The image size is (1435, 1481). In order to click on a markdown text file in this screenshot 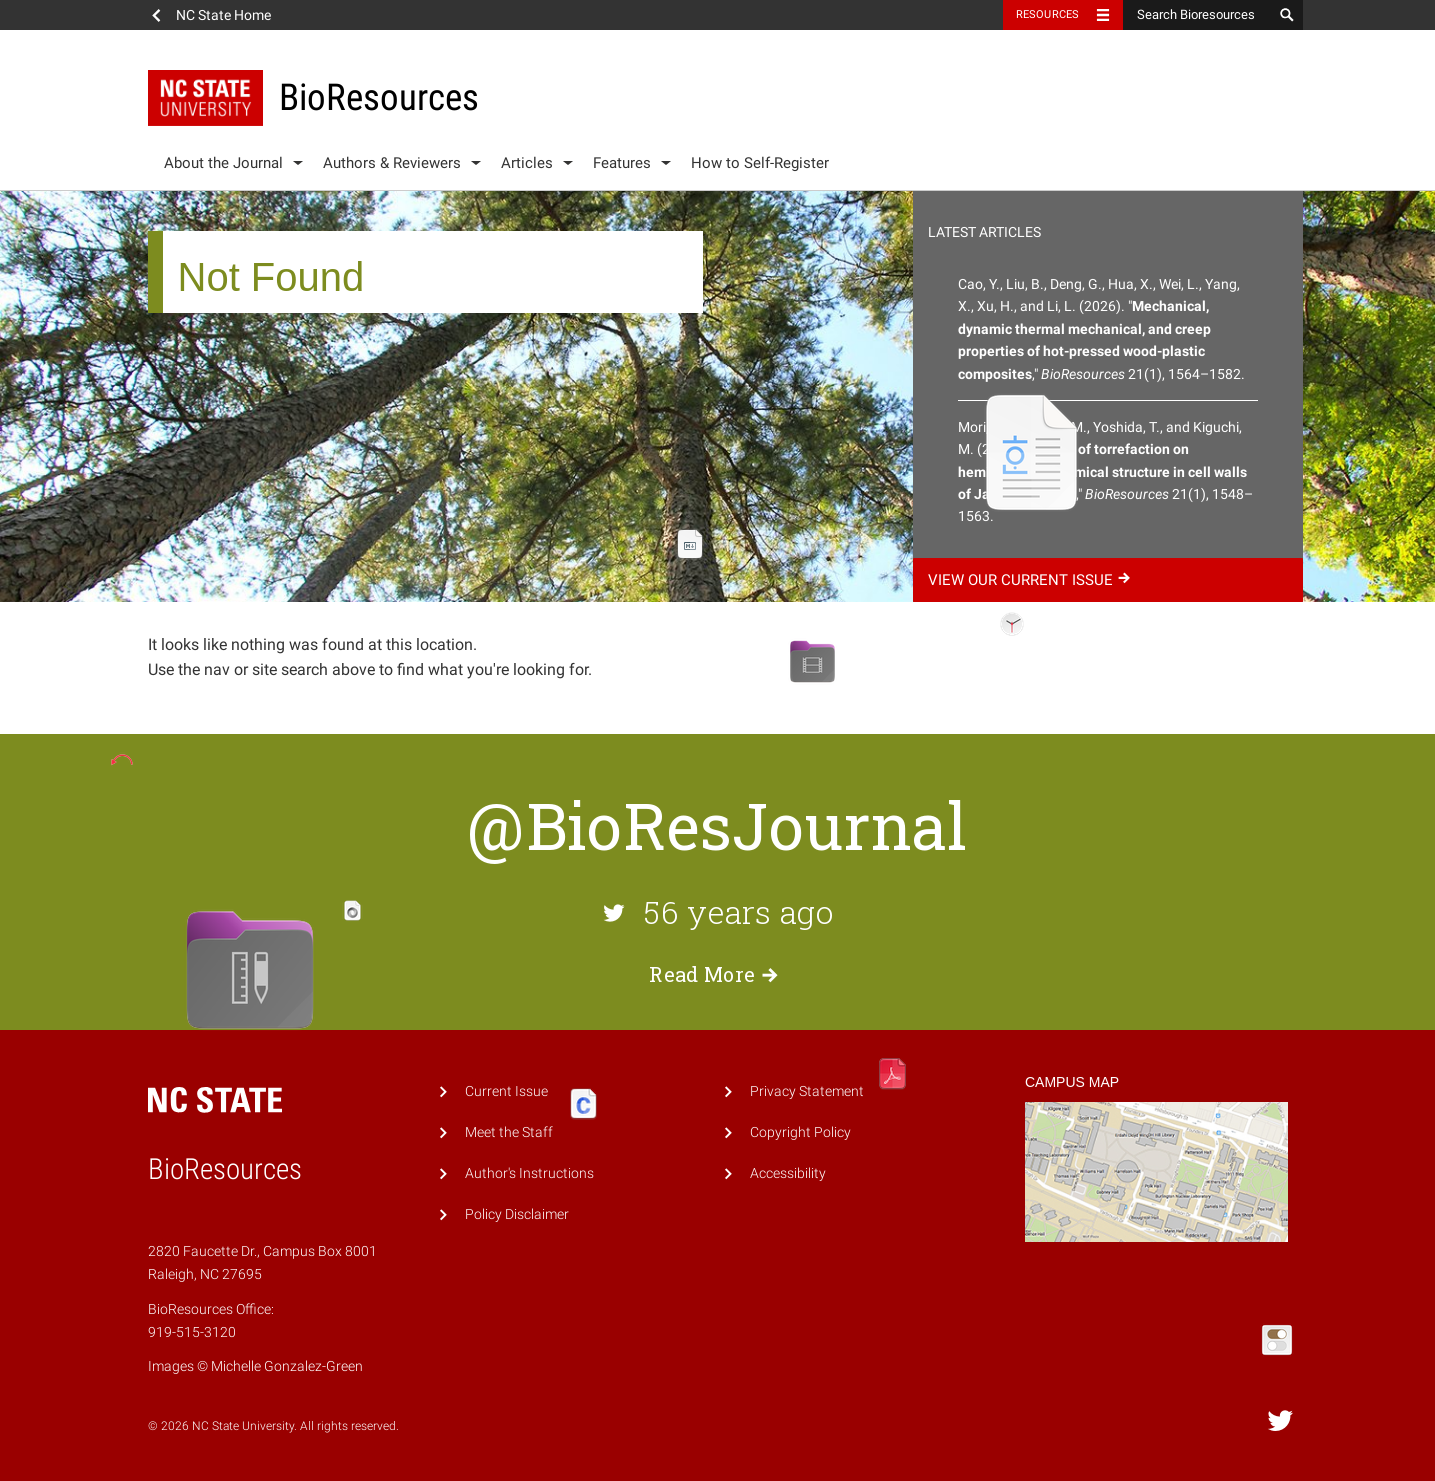, I will do `click(690, 544)`.